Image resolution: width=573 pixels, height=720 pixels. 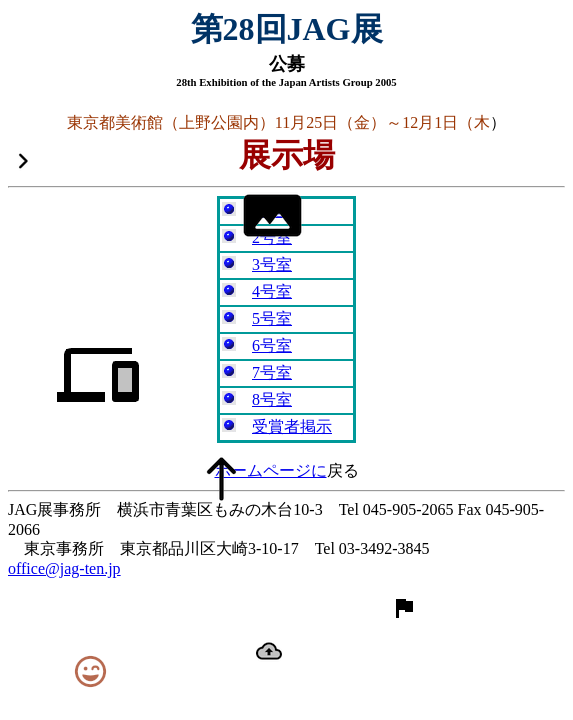 What do you see at coordinates (98, 375) in the screenshot?
I see `view connected devices` at bounding box center [98, 375].